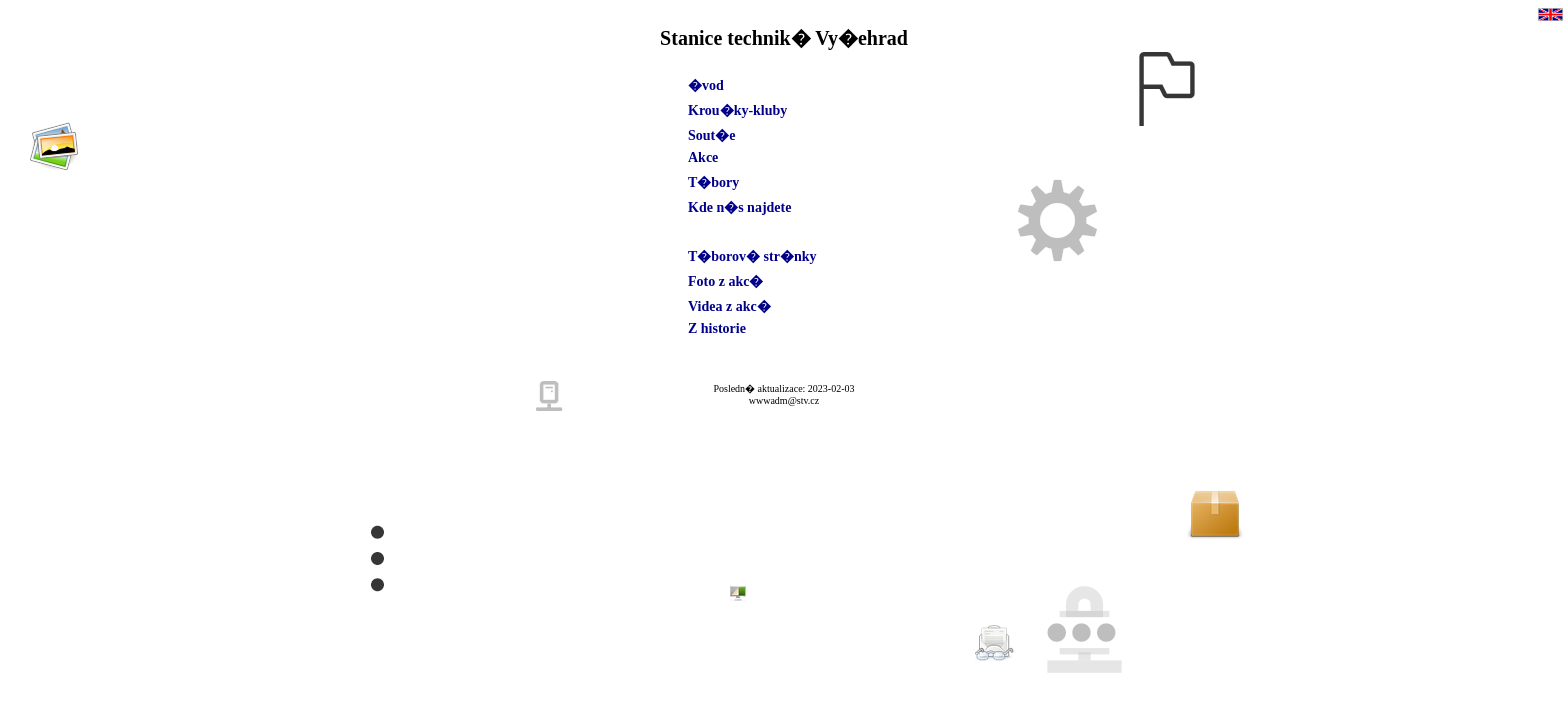  What do you see at coordinates (1214, 510) in the screenshot?
I see `indicates a software package or application bundle` at bounding box center [1214, 510].